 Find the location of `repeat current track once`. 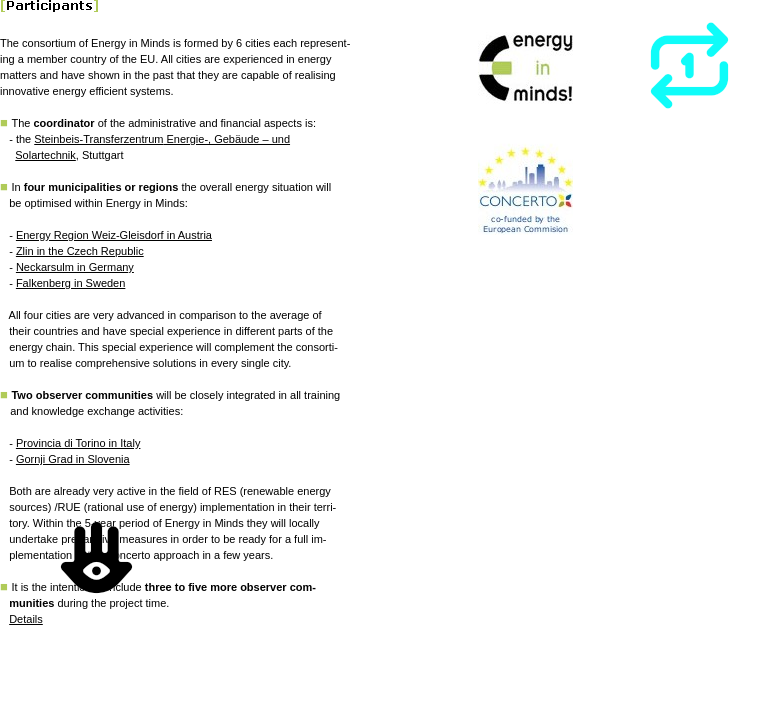

repeat current track once is located at coordinates (689, 65).